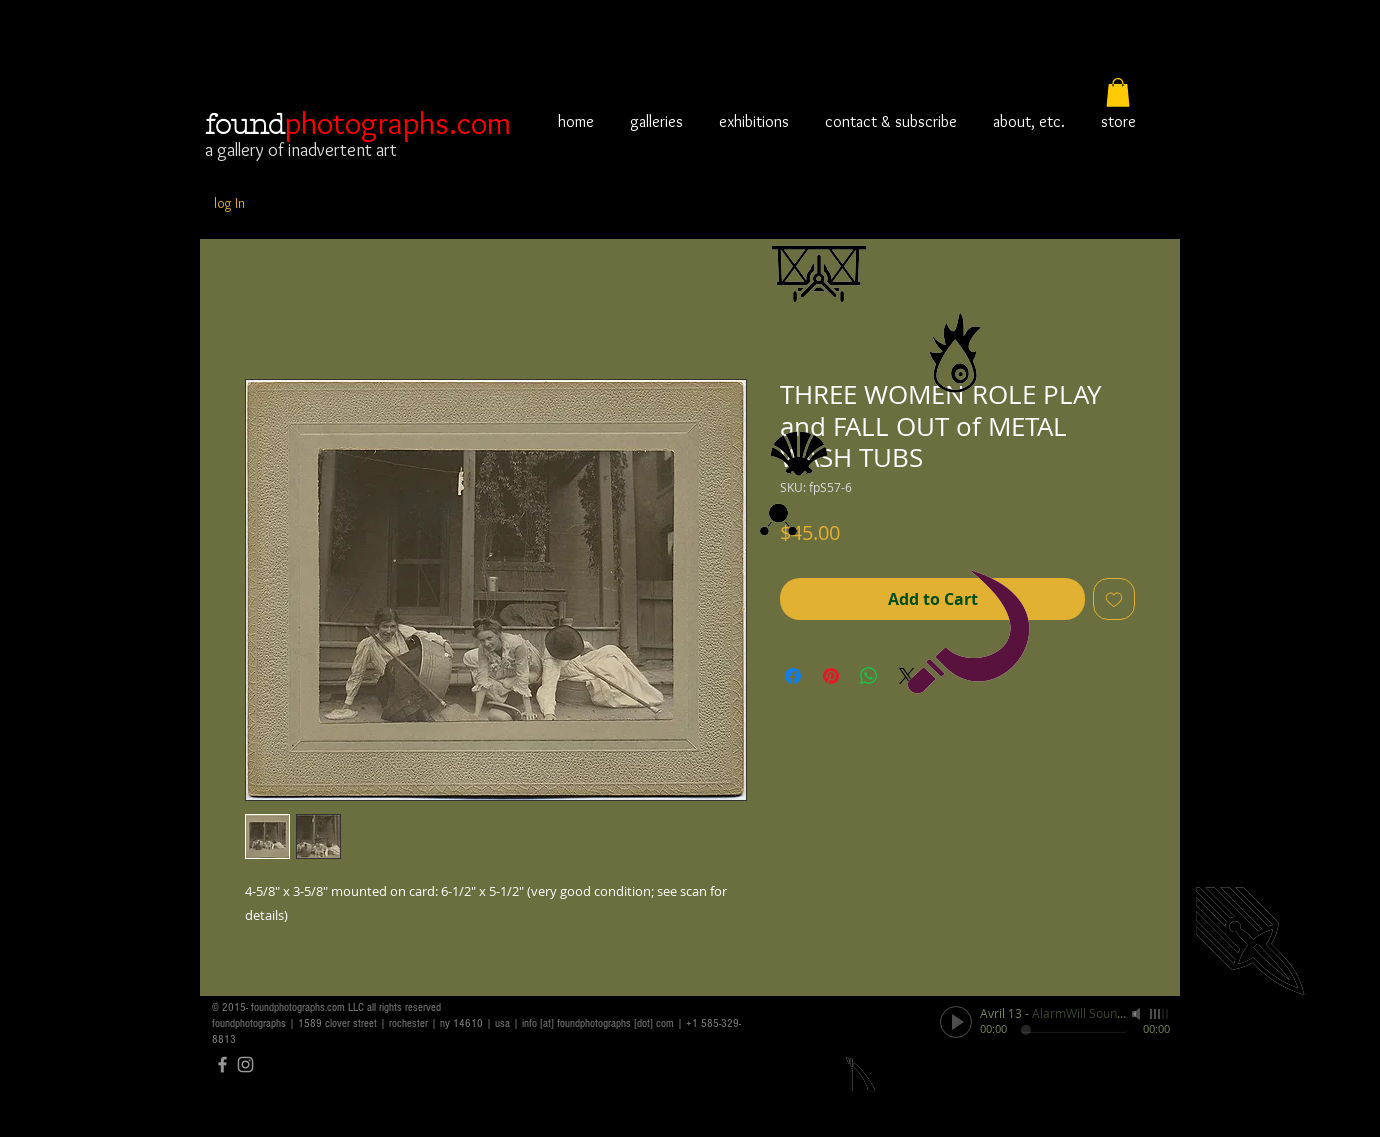  Describe the element at coordinates (955, 352) in the screenshot. I see `select a spirit or ethereal character class` at that location.